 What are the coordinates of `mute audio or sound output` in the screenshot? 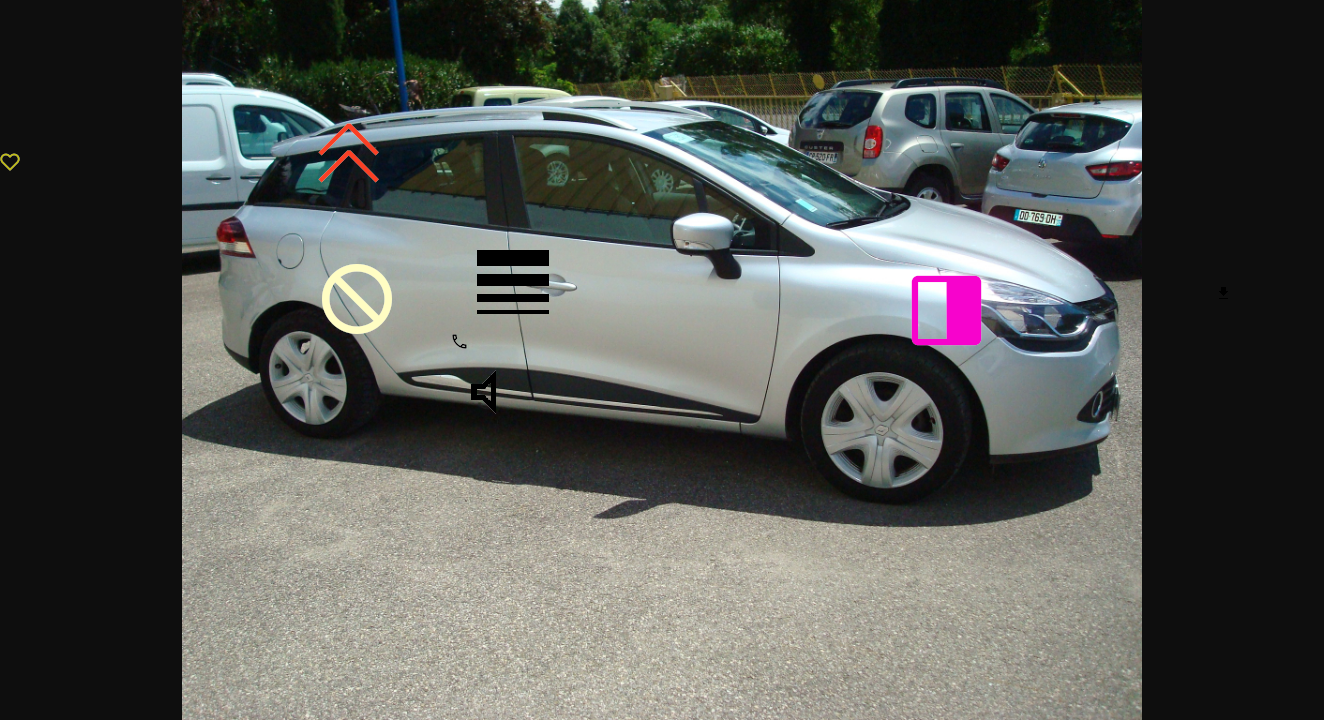 It's located at (485, 392).